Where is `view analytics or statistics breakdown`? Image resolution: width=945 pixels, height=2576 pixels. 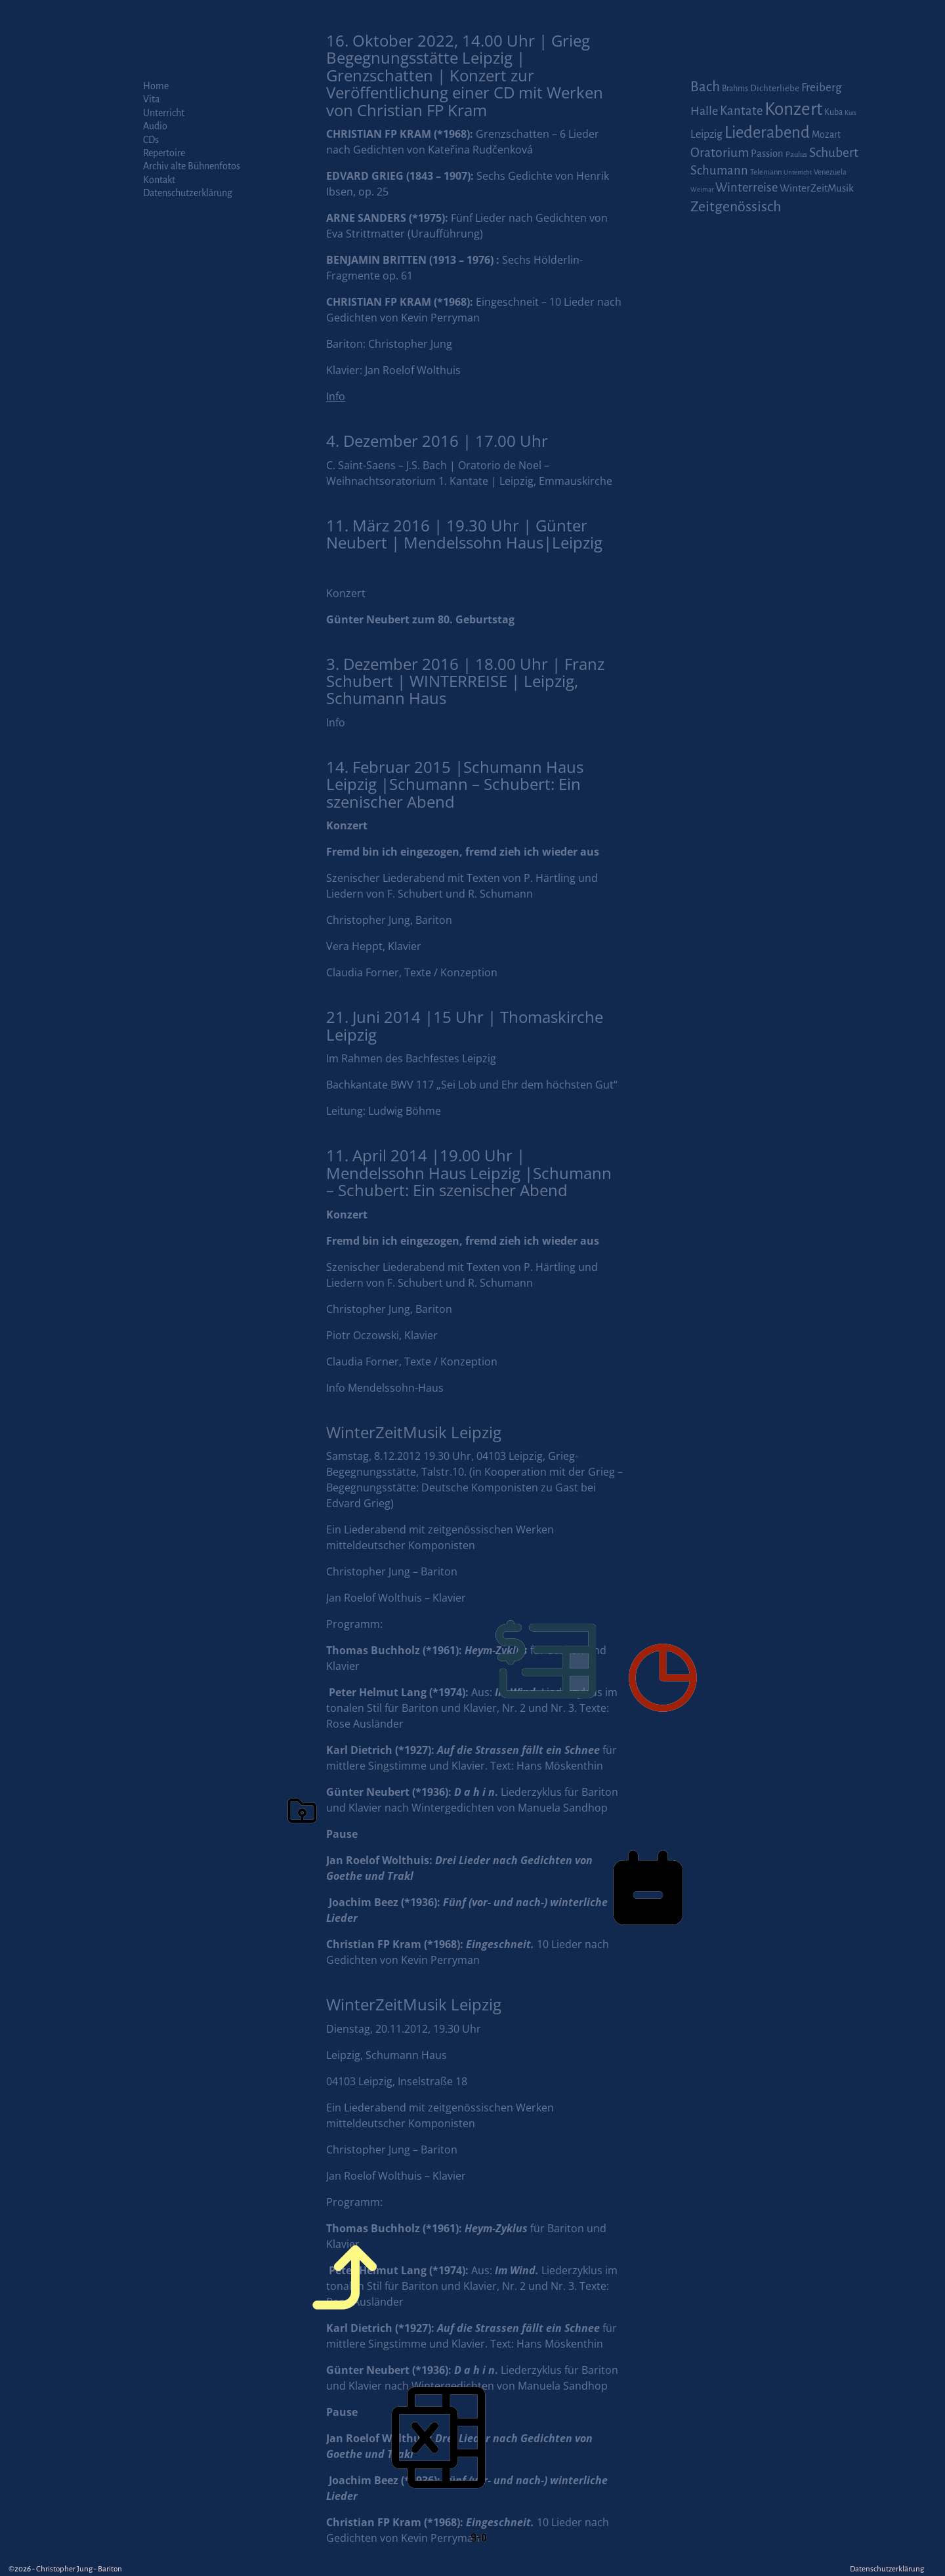 view analytics or statistics breakdown is located at coordinates (663, 1678).